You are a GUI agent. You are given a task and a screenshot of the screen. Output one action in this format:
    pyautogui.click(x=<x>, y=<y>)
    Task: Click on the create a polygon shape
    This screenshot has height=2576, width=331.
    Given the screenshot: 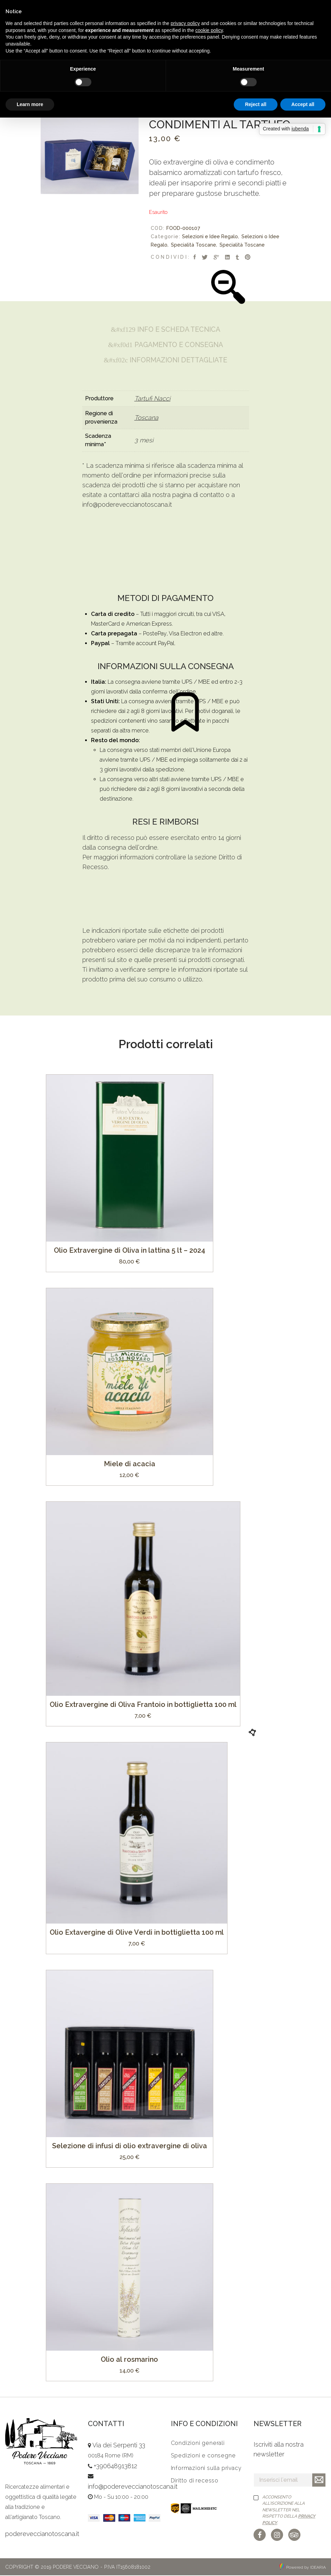 What is the action you would take?
    pyautogui.click(x=252, y=1732)
    